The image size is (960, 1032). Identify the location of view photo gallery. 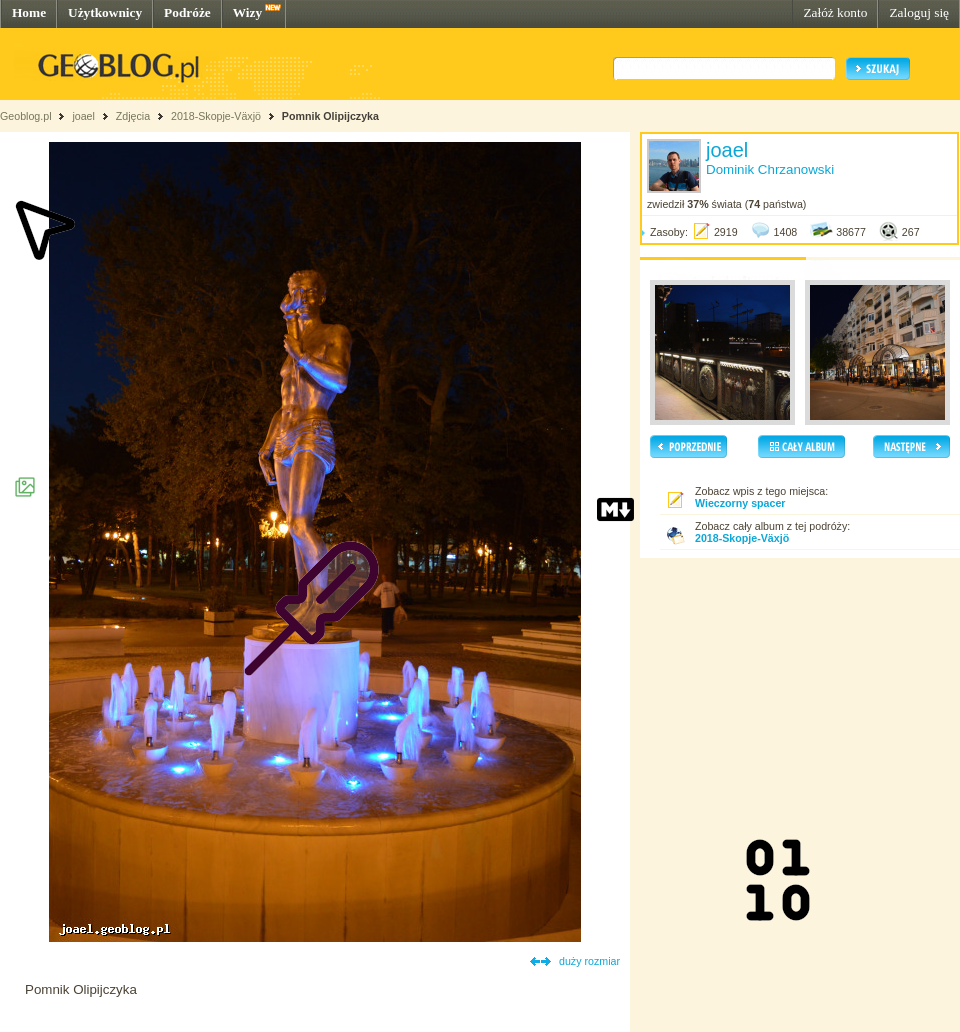
(25, 487).